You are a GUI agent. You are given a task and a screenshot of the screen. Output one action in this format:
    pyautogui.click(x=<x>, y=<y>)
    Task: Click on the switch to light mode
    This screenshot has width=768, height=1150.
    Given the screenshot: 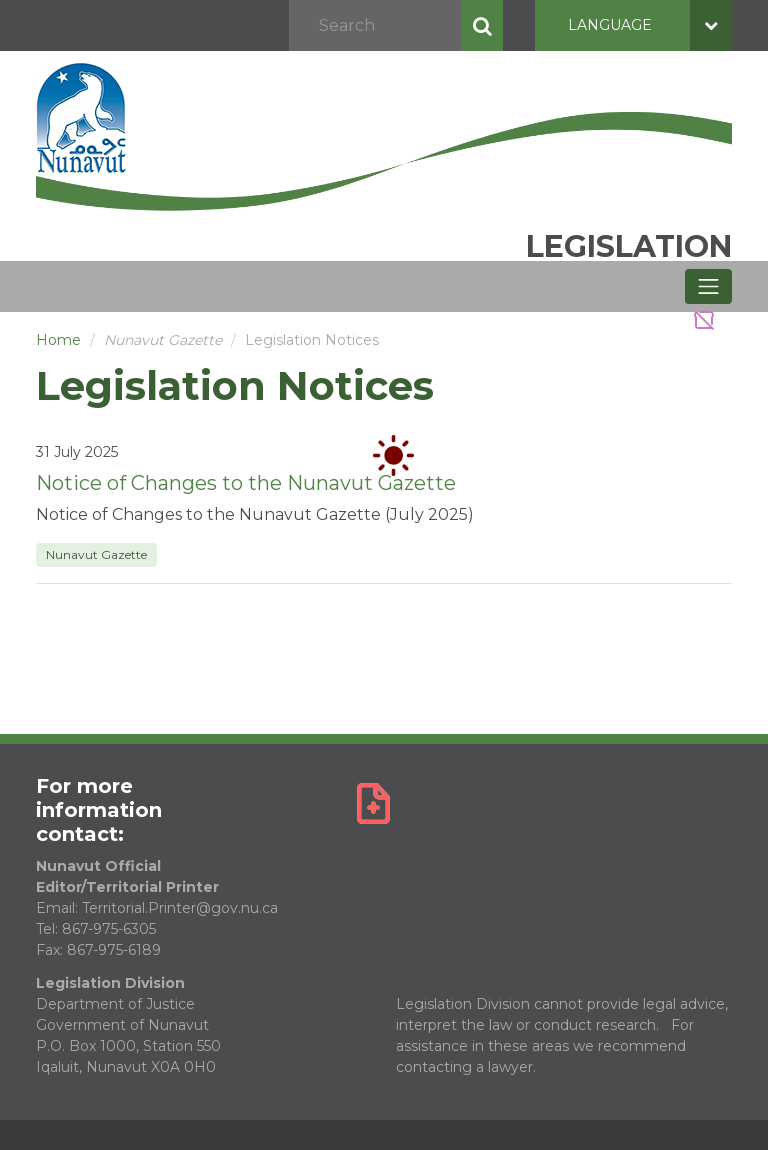 What is the action you would take?
    pyautogui.click(x=393, y=455)
    